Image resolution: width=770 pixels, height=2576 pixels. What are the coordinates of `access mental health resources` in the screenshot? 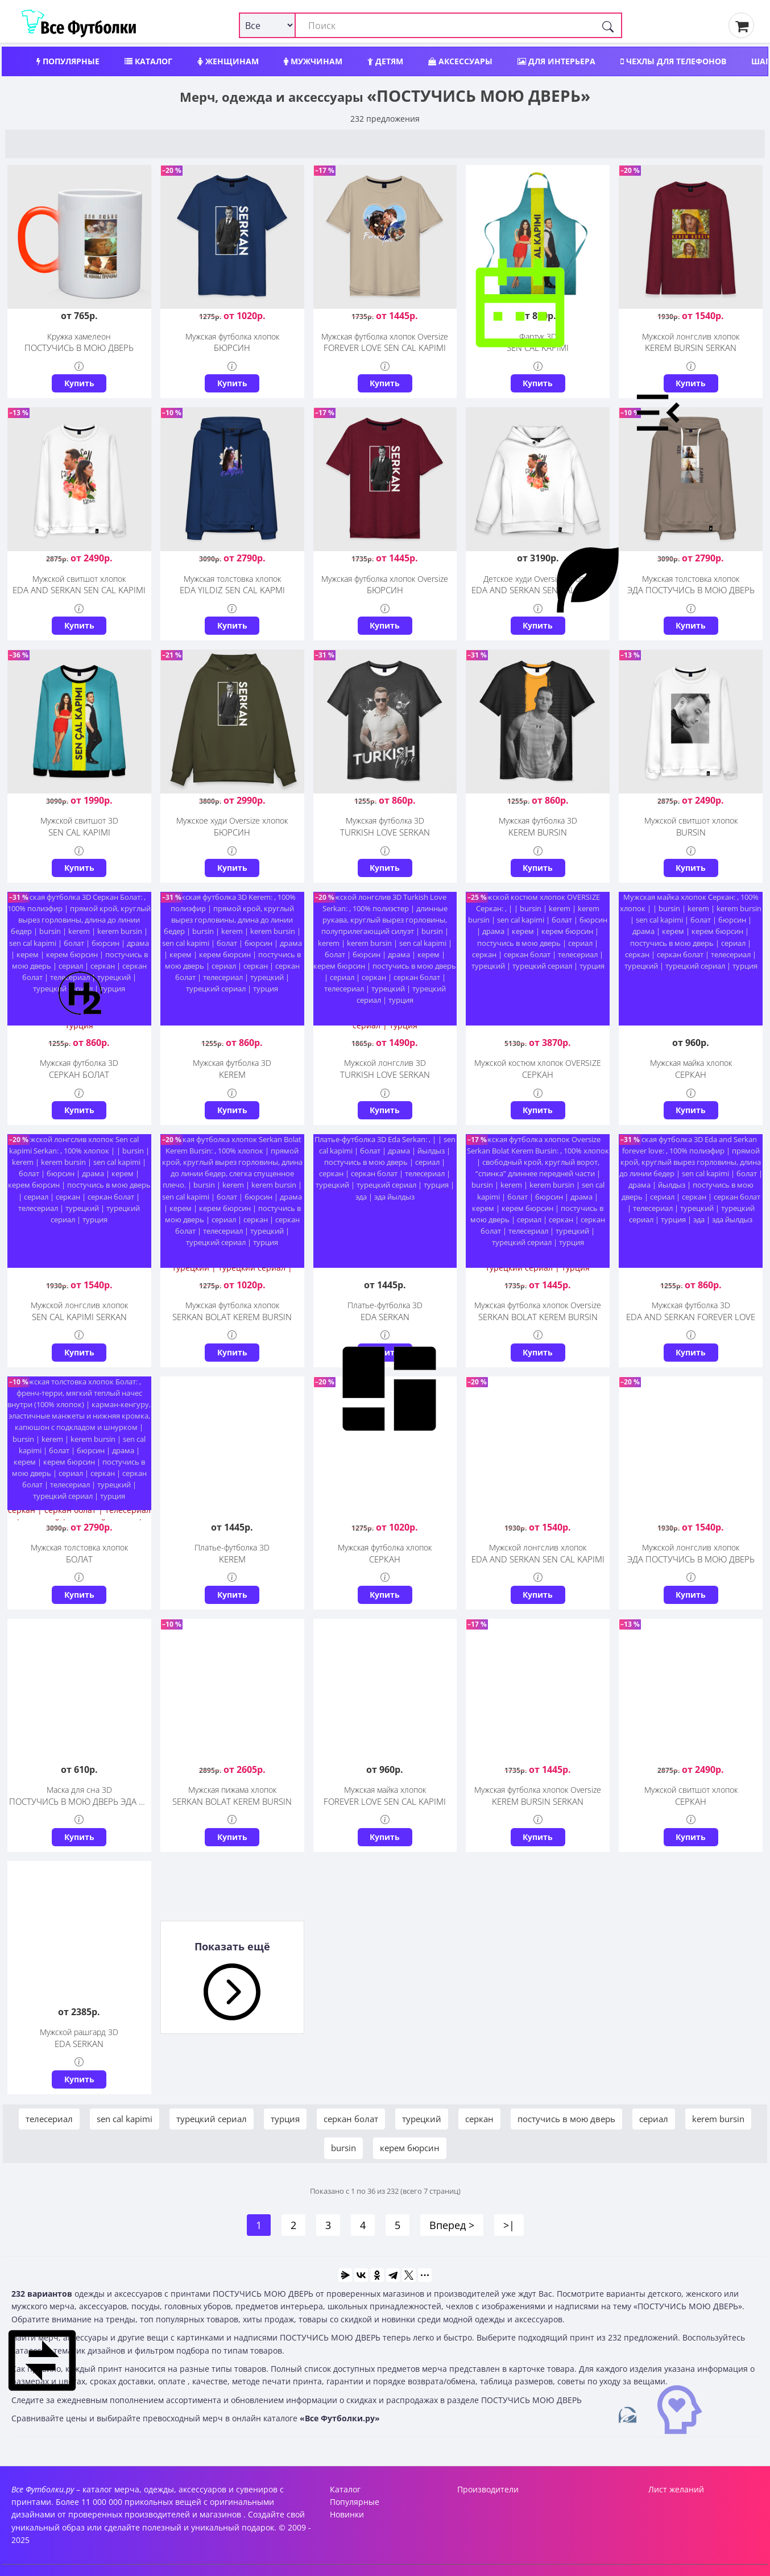 It's located at (679, 2409).